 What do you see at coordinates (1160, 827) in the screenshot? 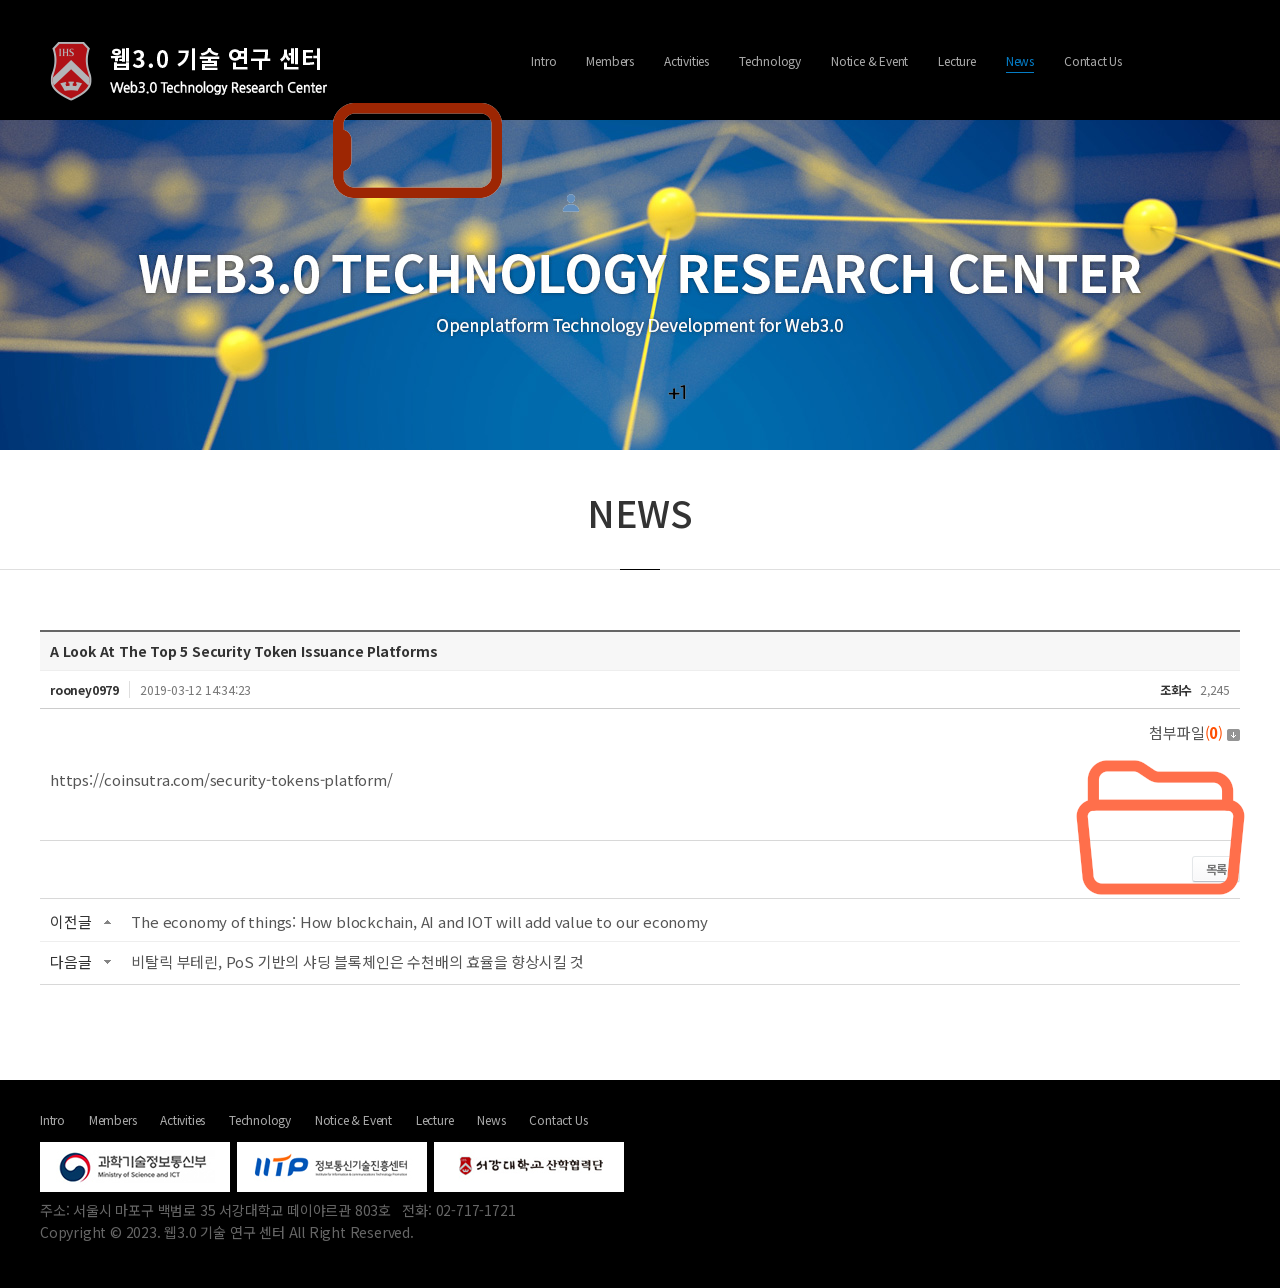
I see `open folder to view contents` at bounding box center [1160, 827].